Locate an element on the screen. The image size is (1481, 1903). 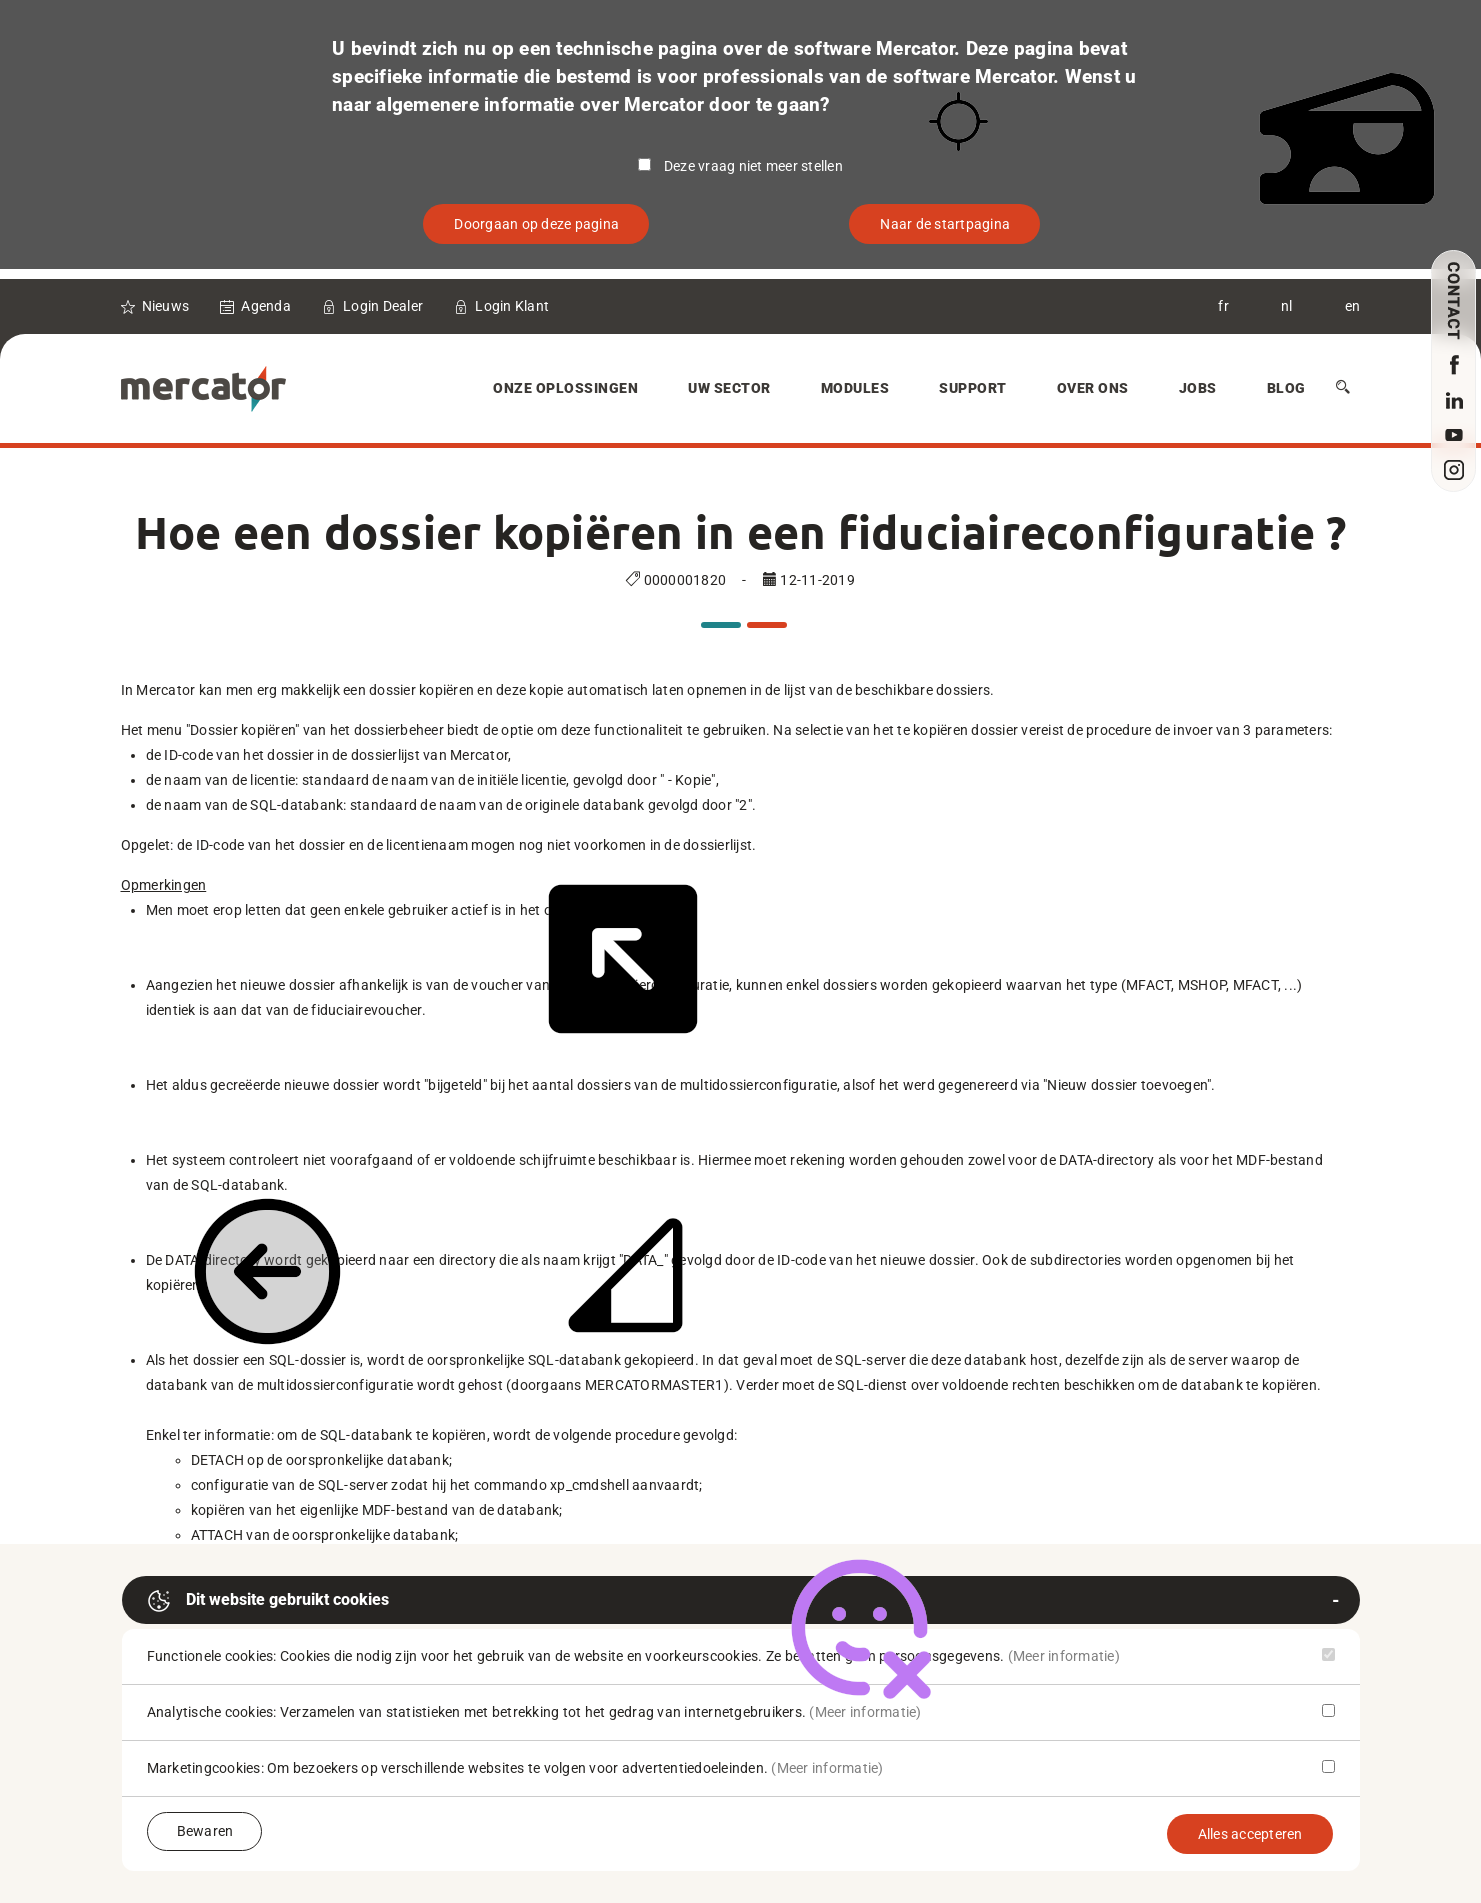
remove or cancel a mood/reaction is located at coordinates (859, 1627).